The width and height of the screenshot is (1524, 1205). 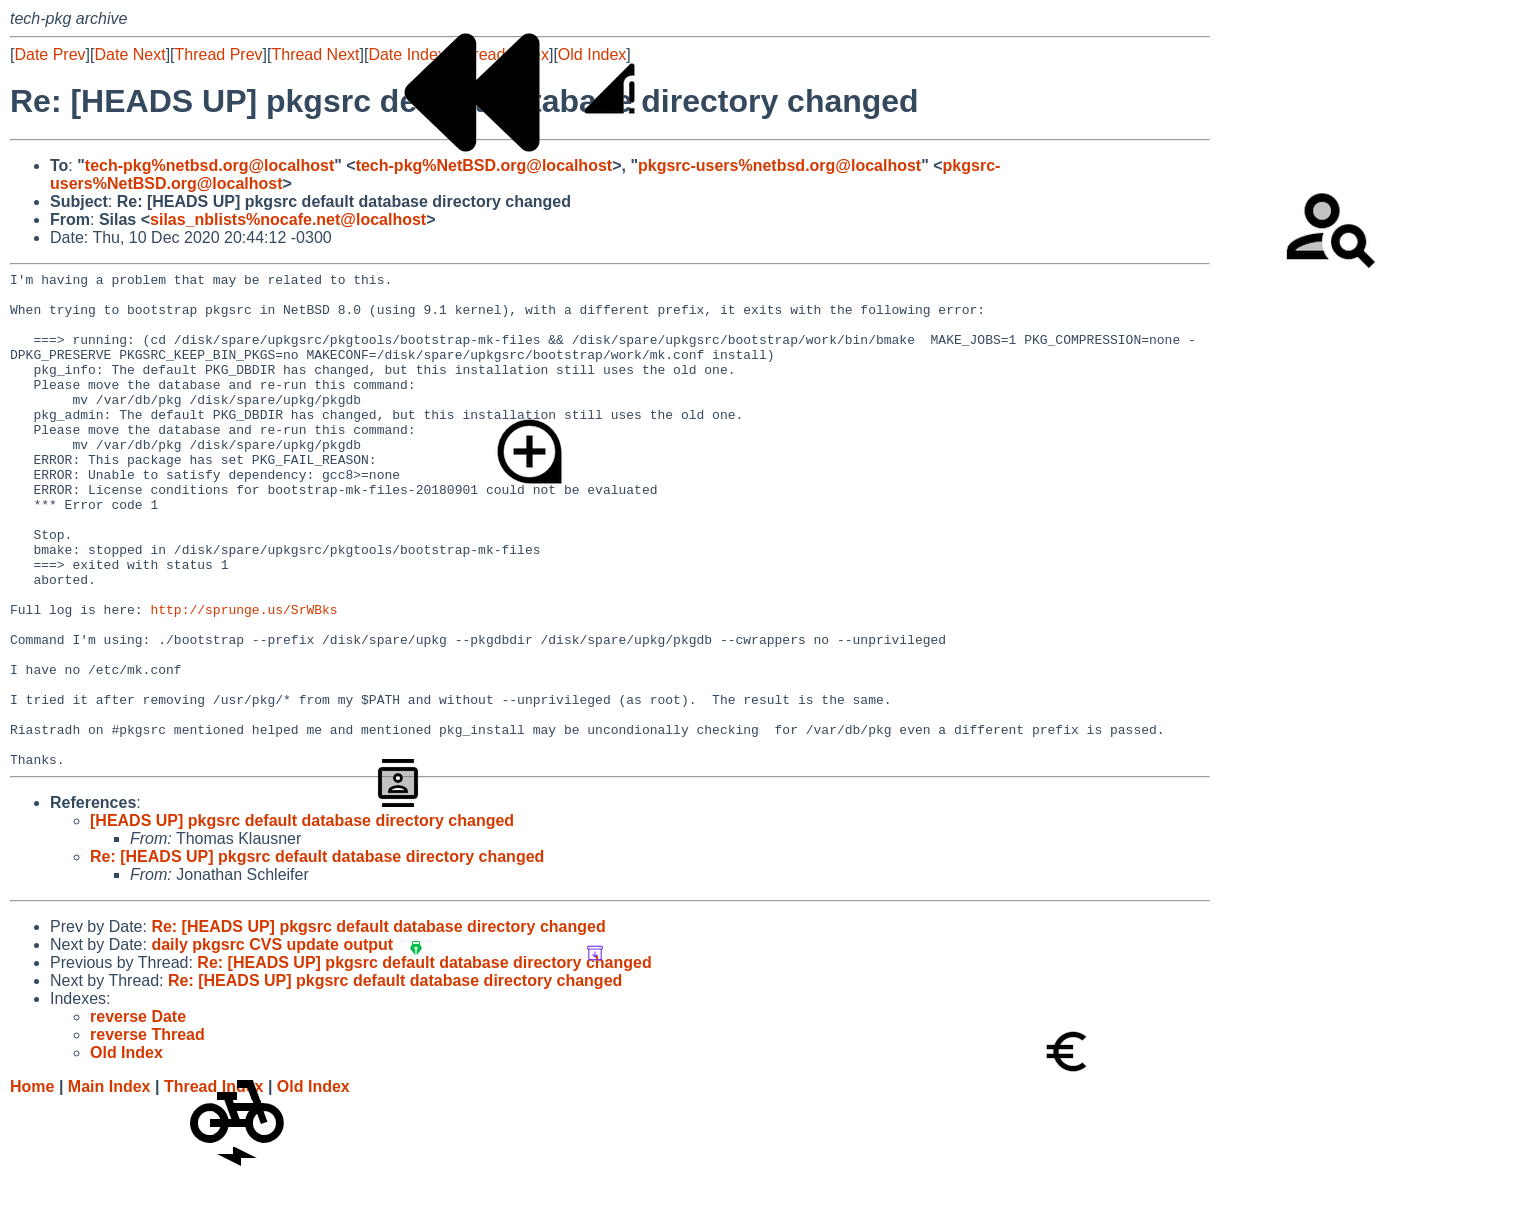 I want to click on indicates full cellular signal but no internet connection, so click(x=607, y=86).